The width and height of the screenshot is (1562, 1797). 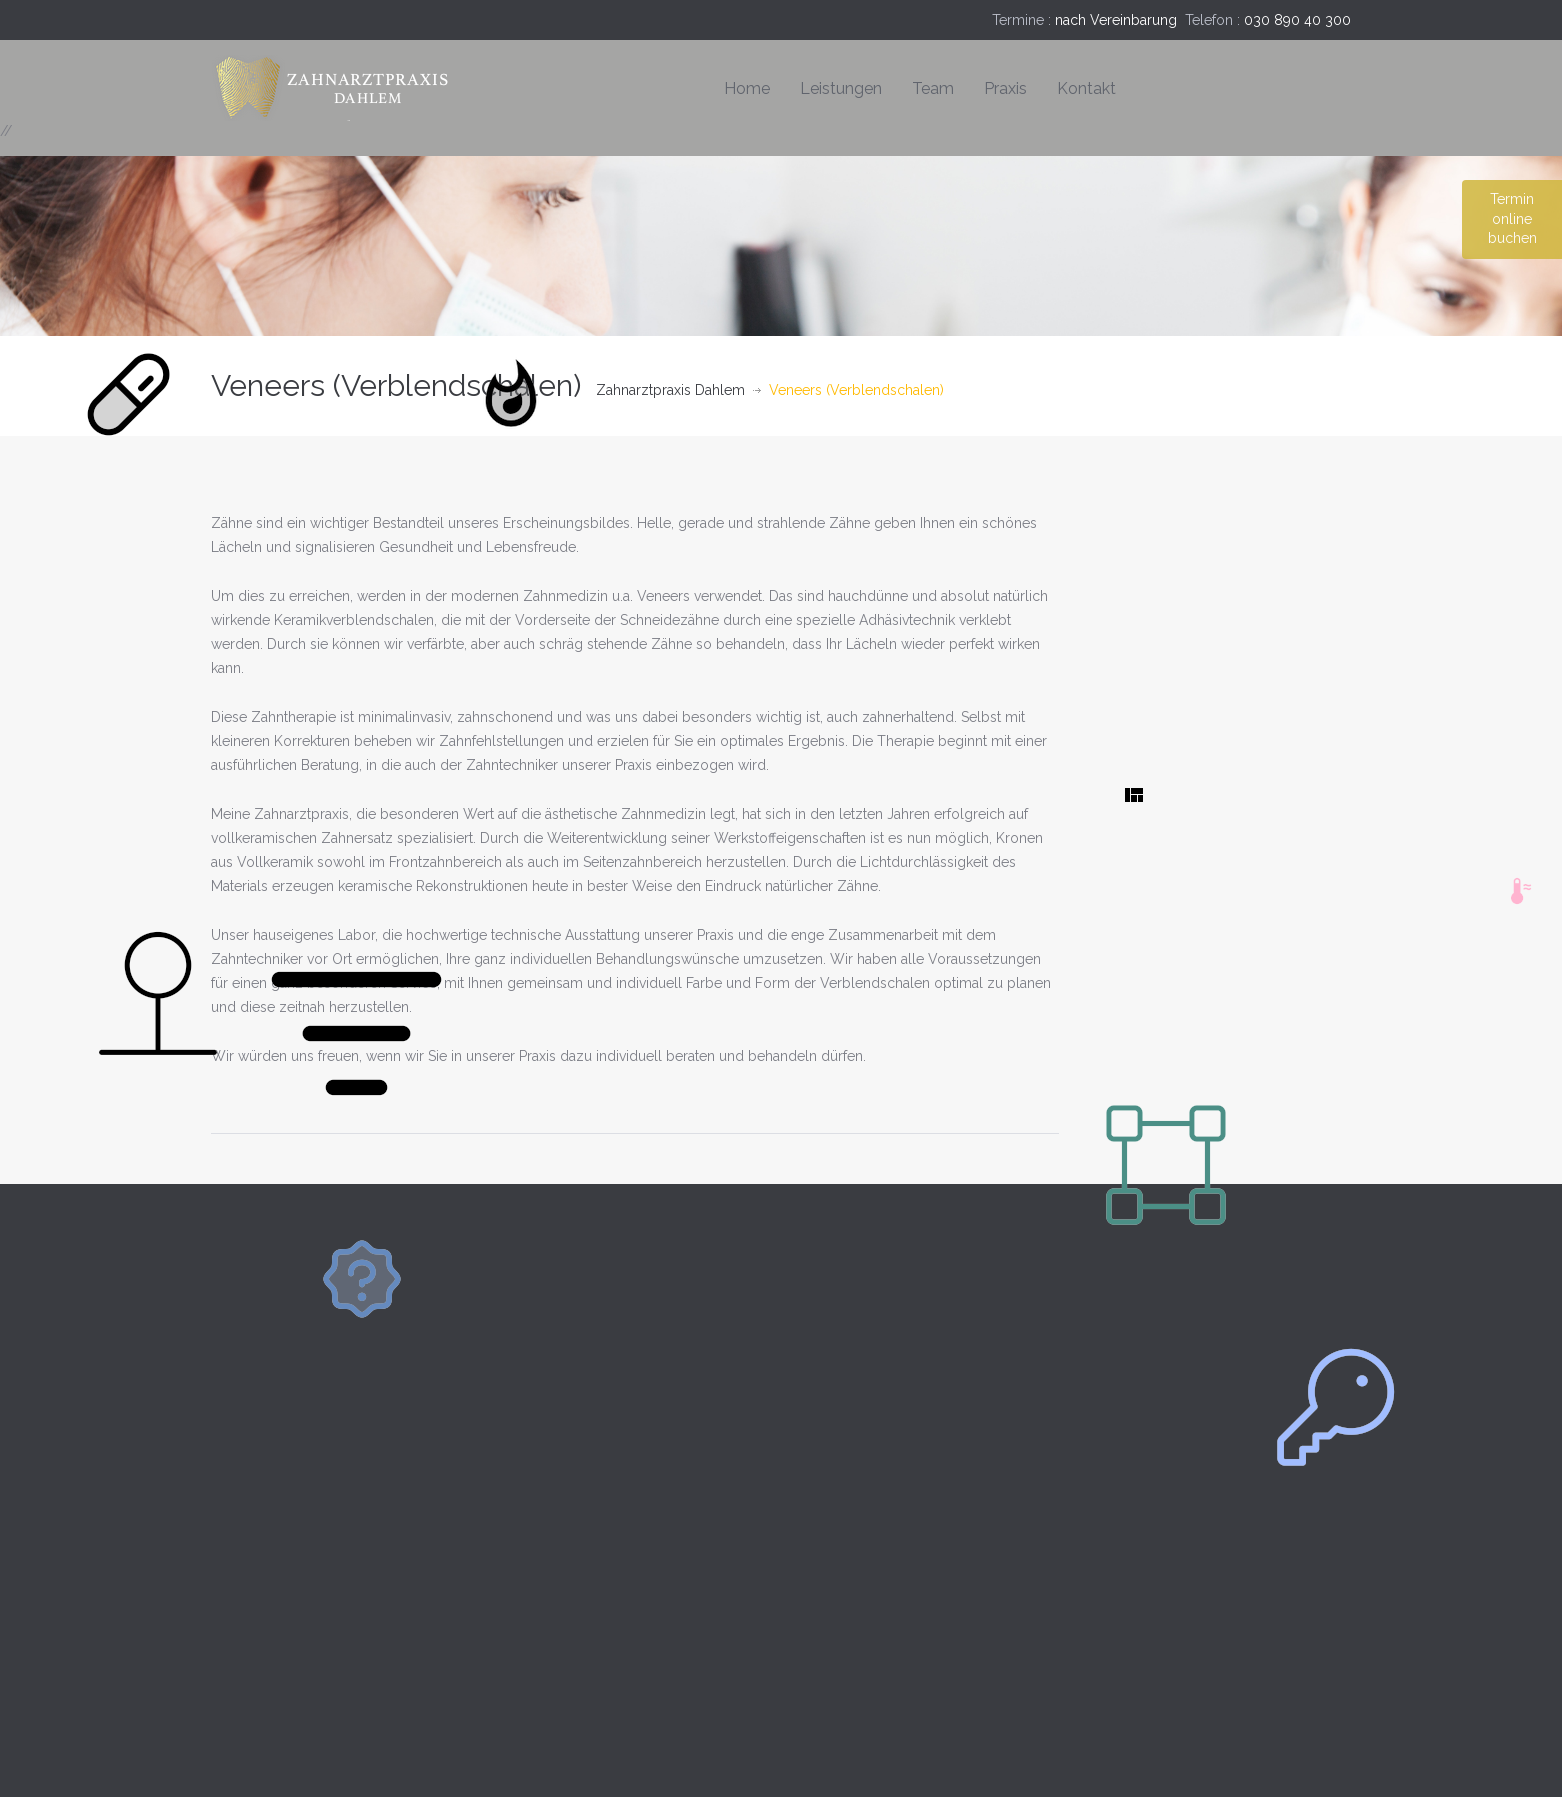 I want to click on view medication information, so click(x=128, y=394).